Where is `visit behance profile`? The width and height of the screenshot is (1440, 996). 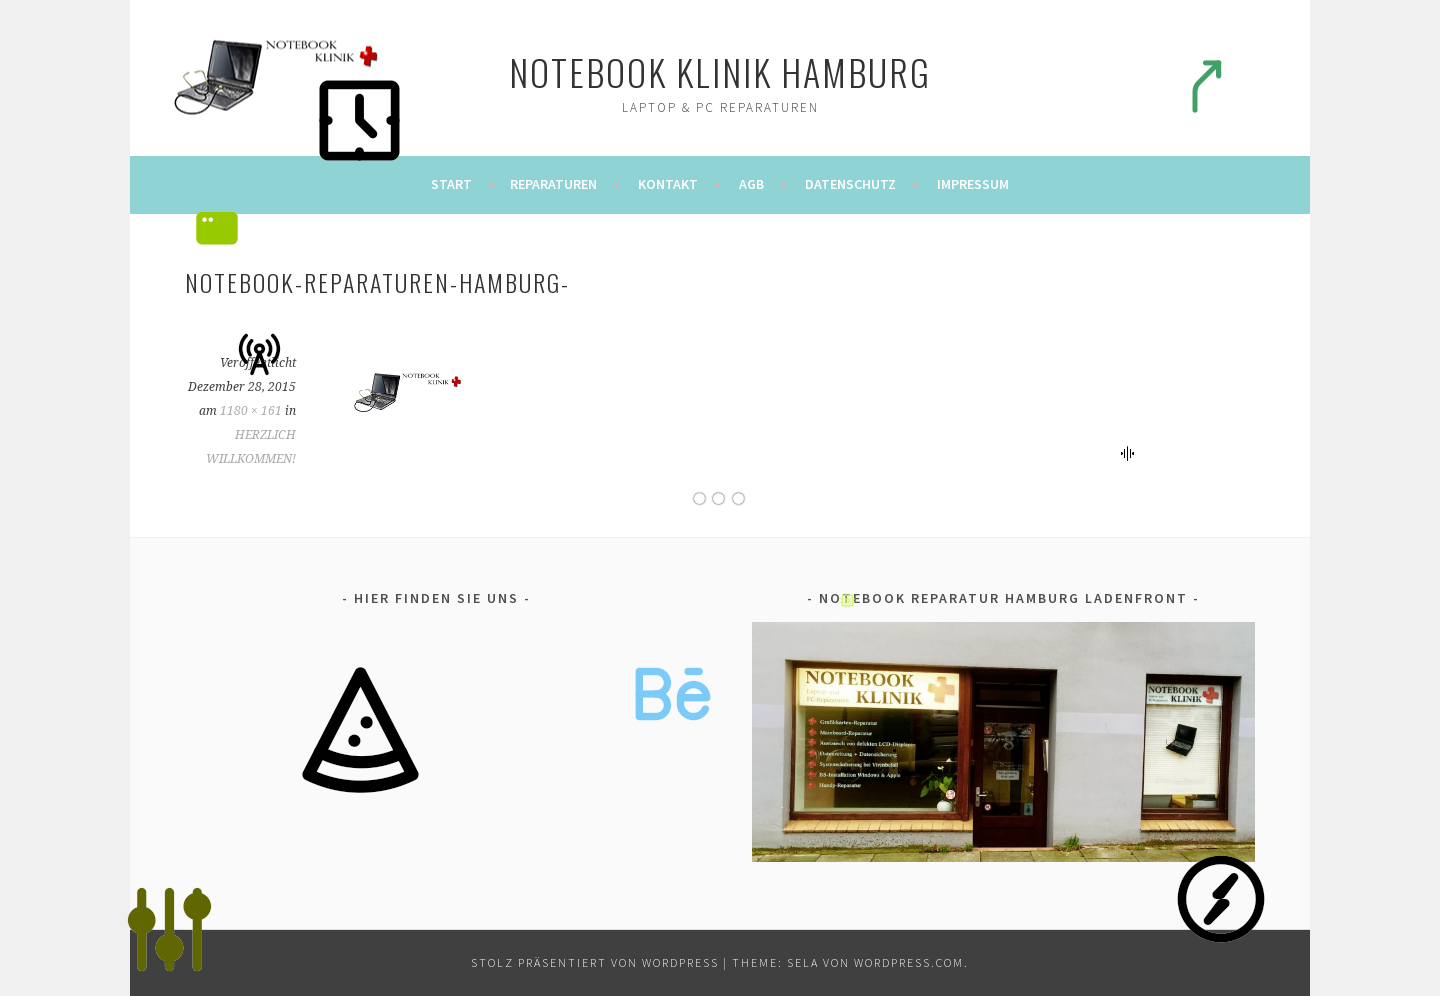
visit behance profile is located at coordinates (673, 694).